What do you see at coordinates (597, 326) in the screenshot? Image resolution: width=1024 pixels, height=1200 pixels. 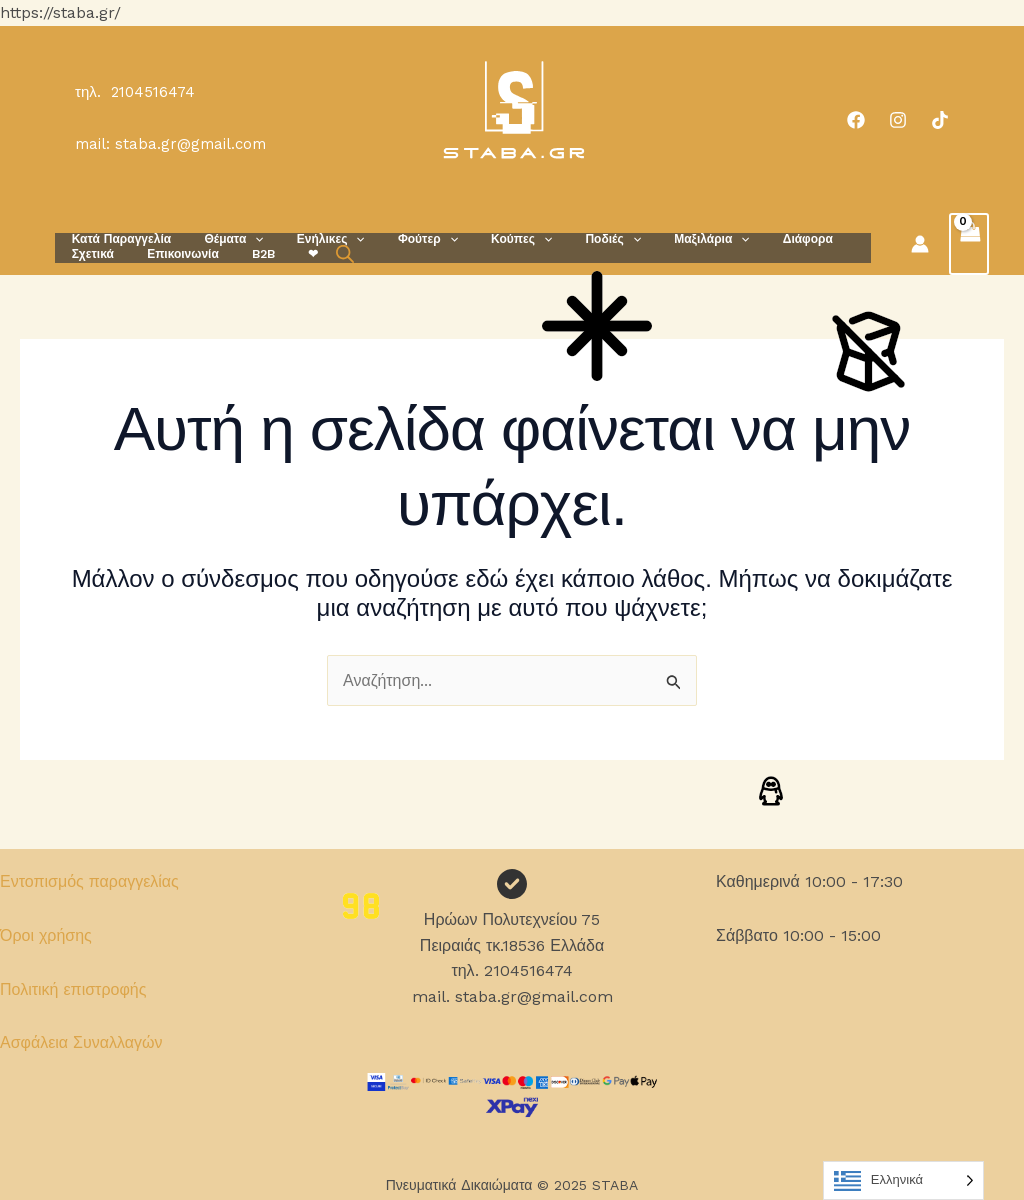 I see `set or view your north star goal` at bounding box center [597, 326].